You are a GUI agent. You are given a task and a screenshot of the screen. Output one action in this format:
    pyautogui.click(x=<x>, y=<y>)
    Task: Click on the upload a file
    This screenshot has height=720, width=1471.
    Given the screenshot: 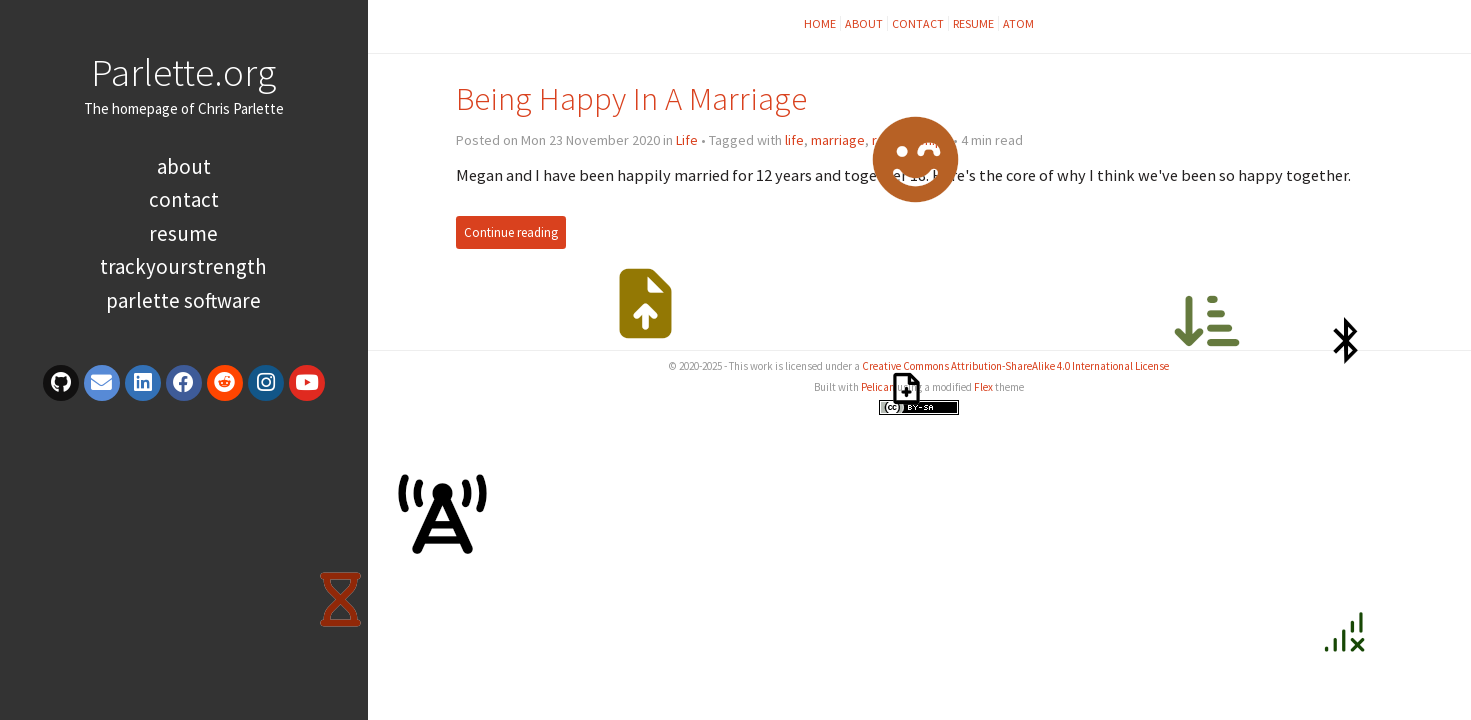 What is the action you would take?
    pyautogui.click(x=645, y=303)
    